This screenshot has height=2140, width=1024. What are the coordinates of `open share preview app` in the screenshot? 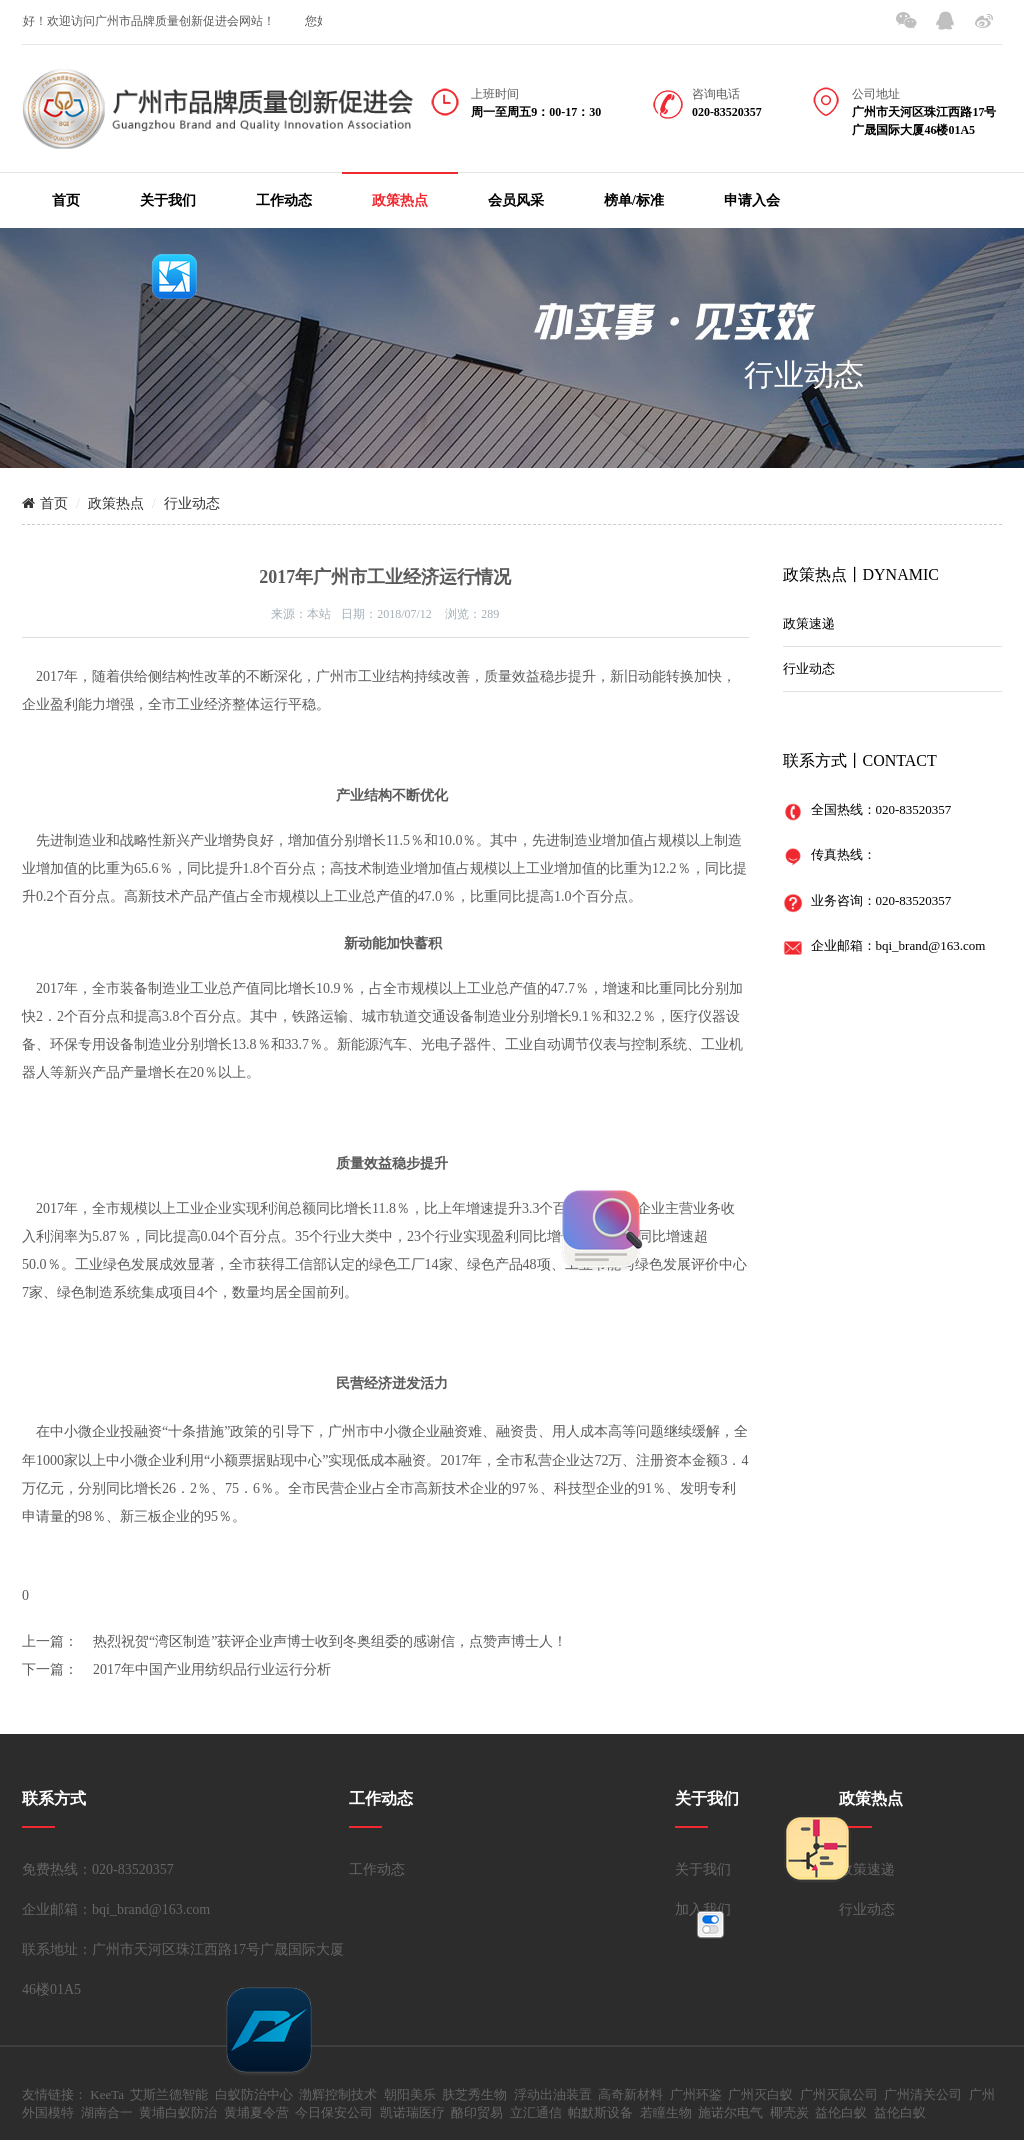 It's located at (601, 1229).